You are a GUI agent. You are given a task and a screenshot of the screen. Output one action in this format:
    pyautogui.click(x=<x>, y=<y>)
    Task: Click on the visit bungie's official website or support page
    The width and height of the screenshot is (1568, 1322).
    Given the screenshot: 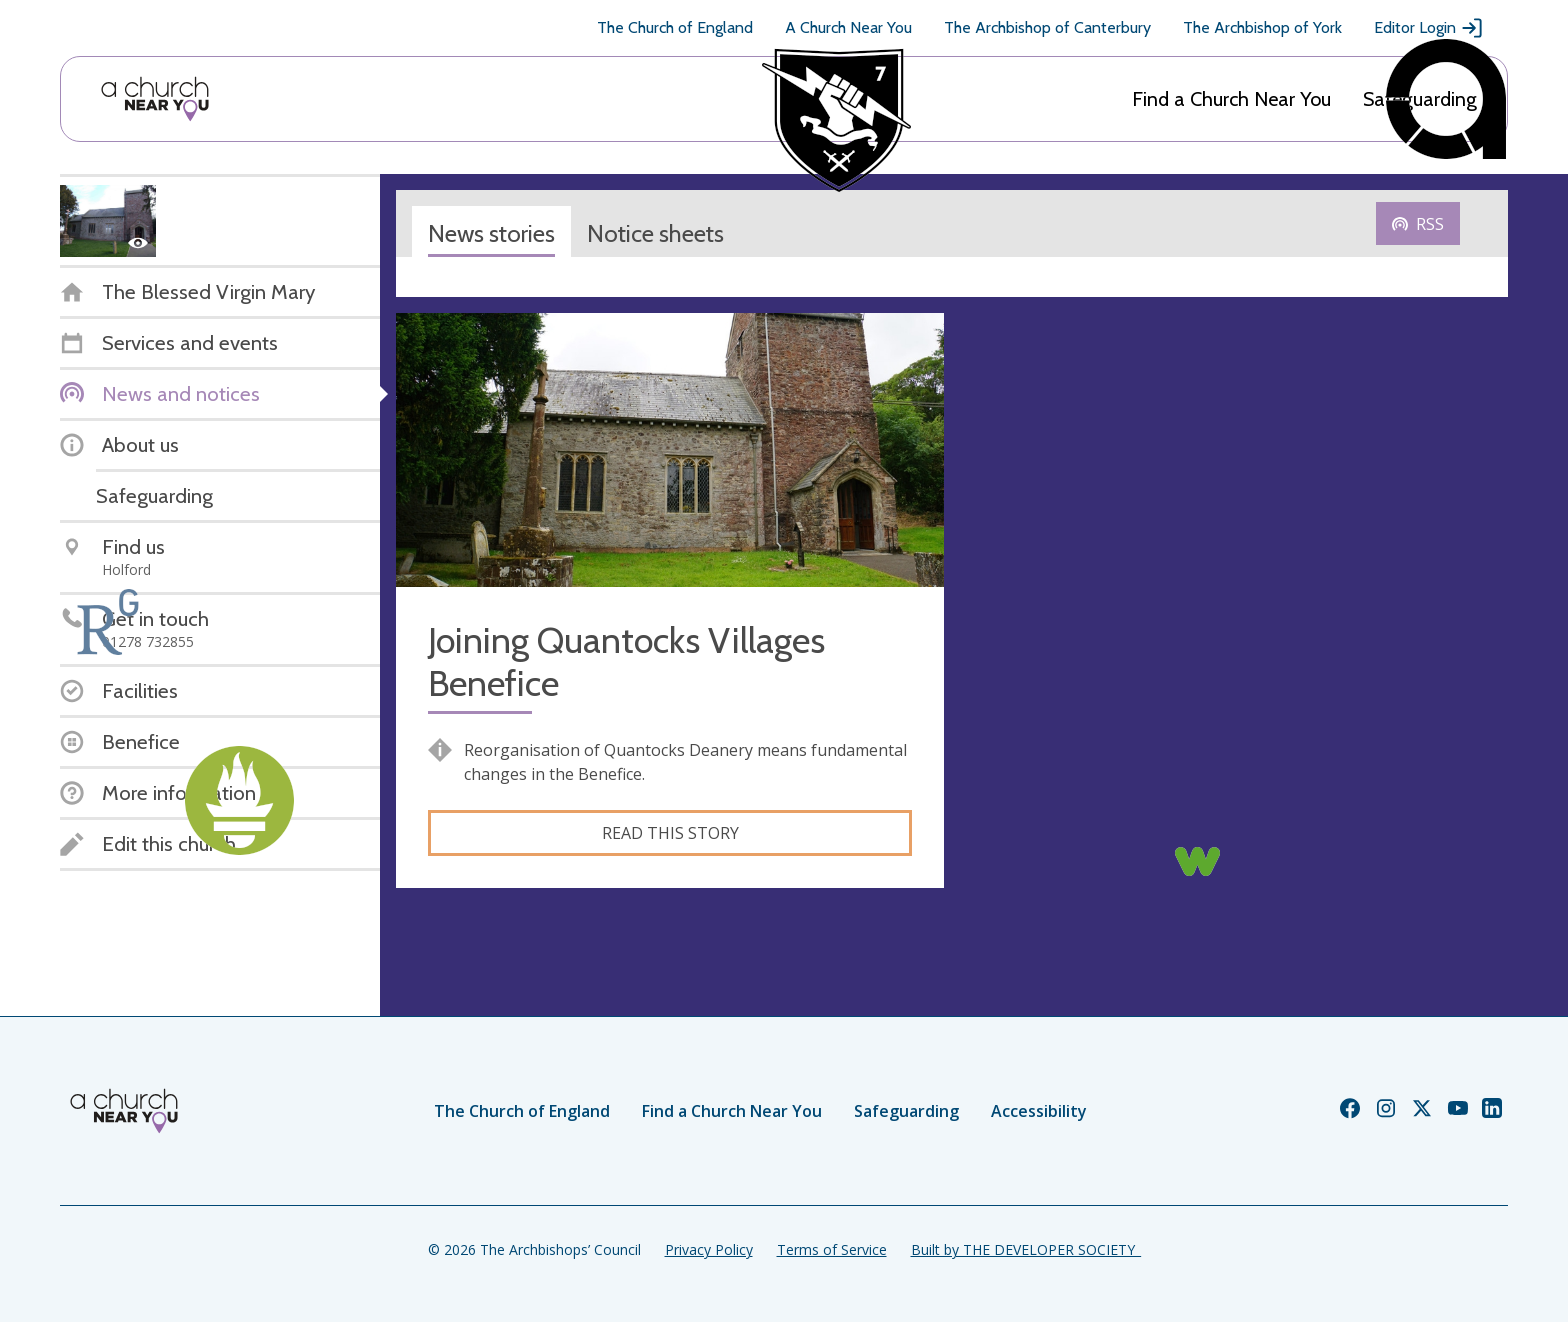 What is the action you would take?
    pyautogui.click(x=836, y=120)
    